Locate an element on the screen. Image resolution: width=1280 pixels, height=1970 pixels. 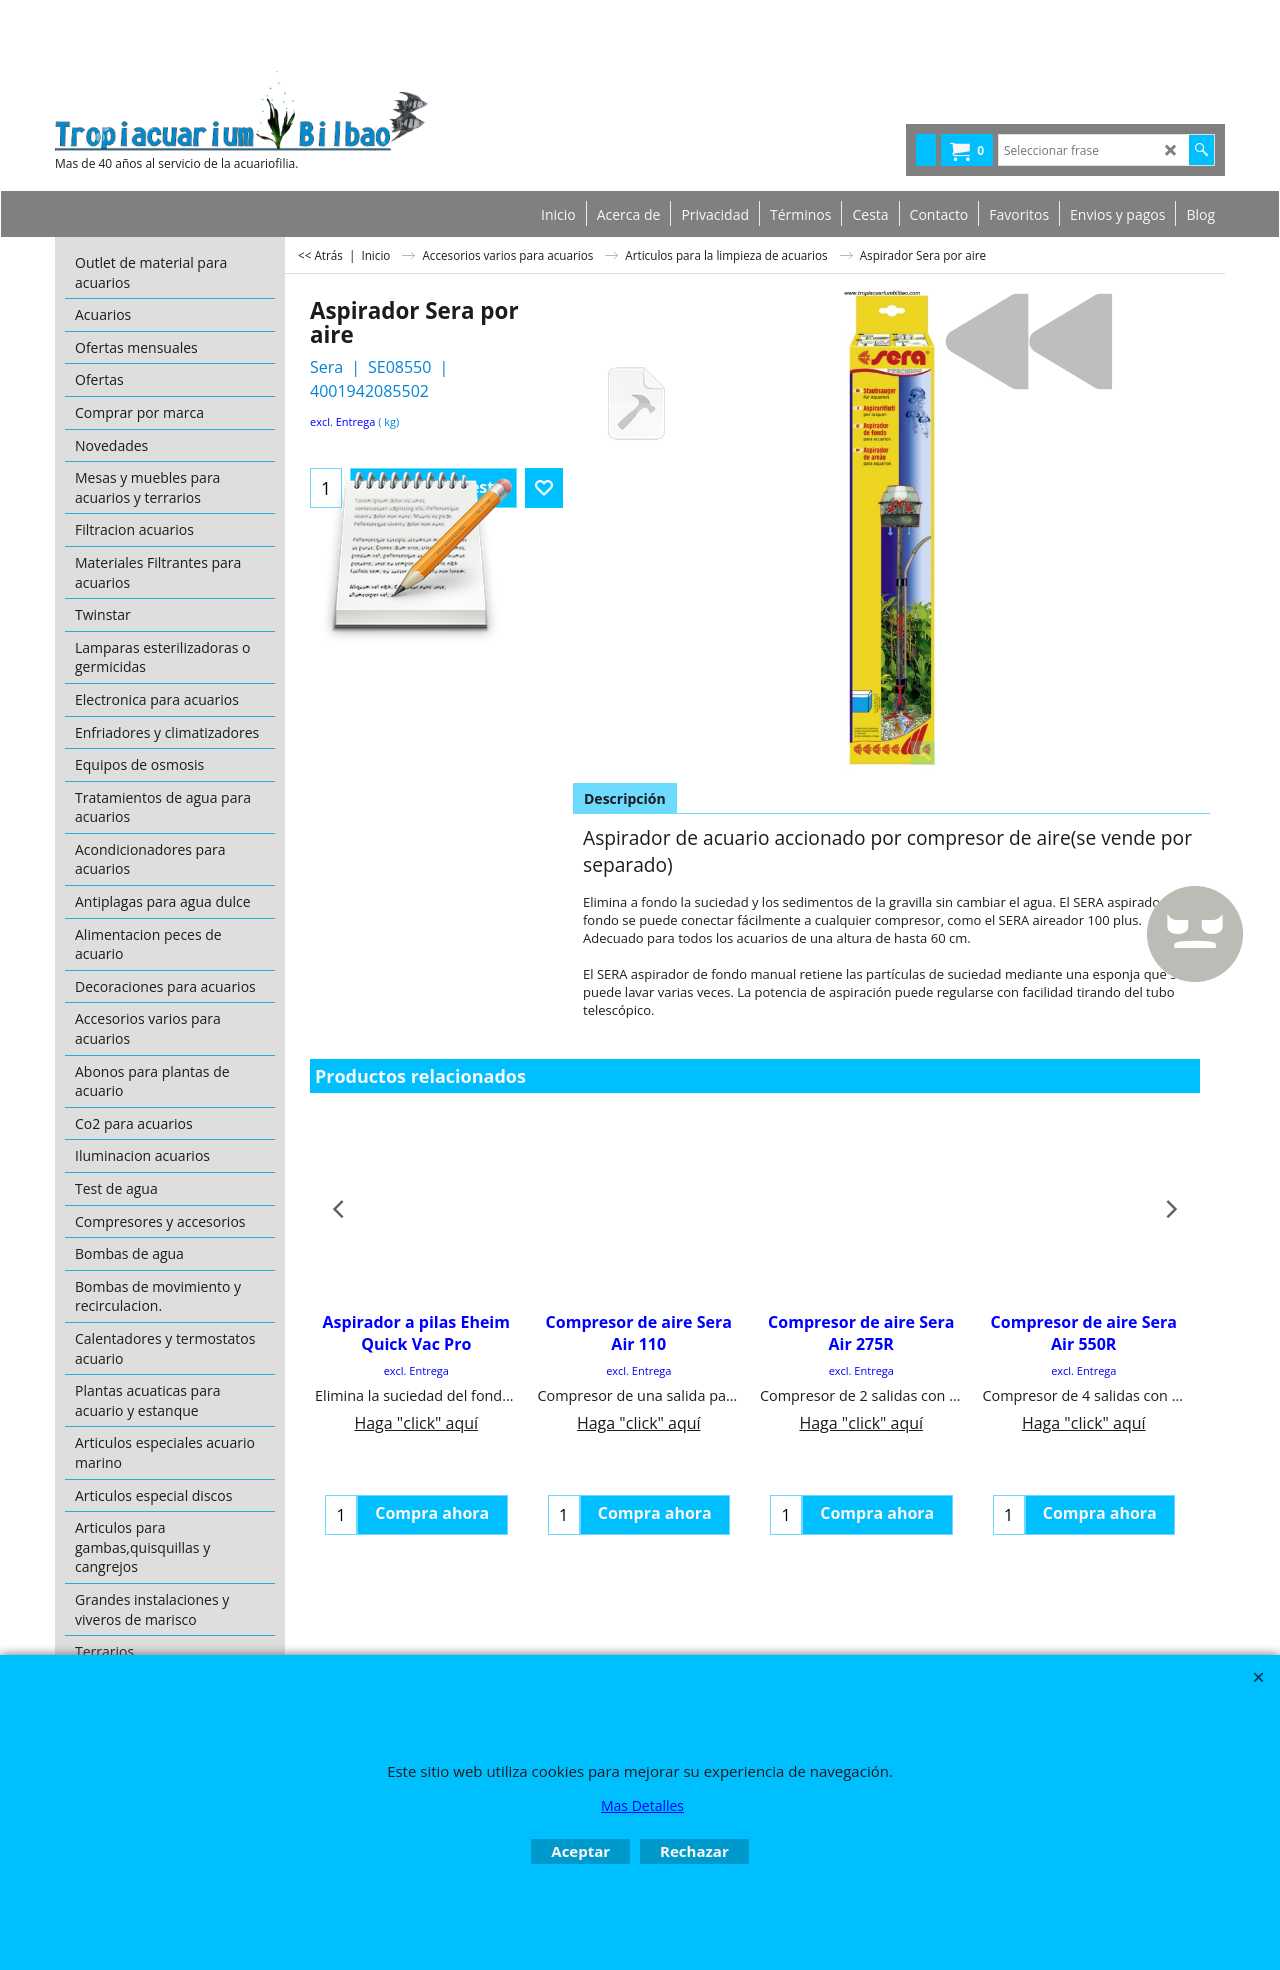
open text editor application is located at coordinates (417, 546).